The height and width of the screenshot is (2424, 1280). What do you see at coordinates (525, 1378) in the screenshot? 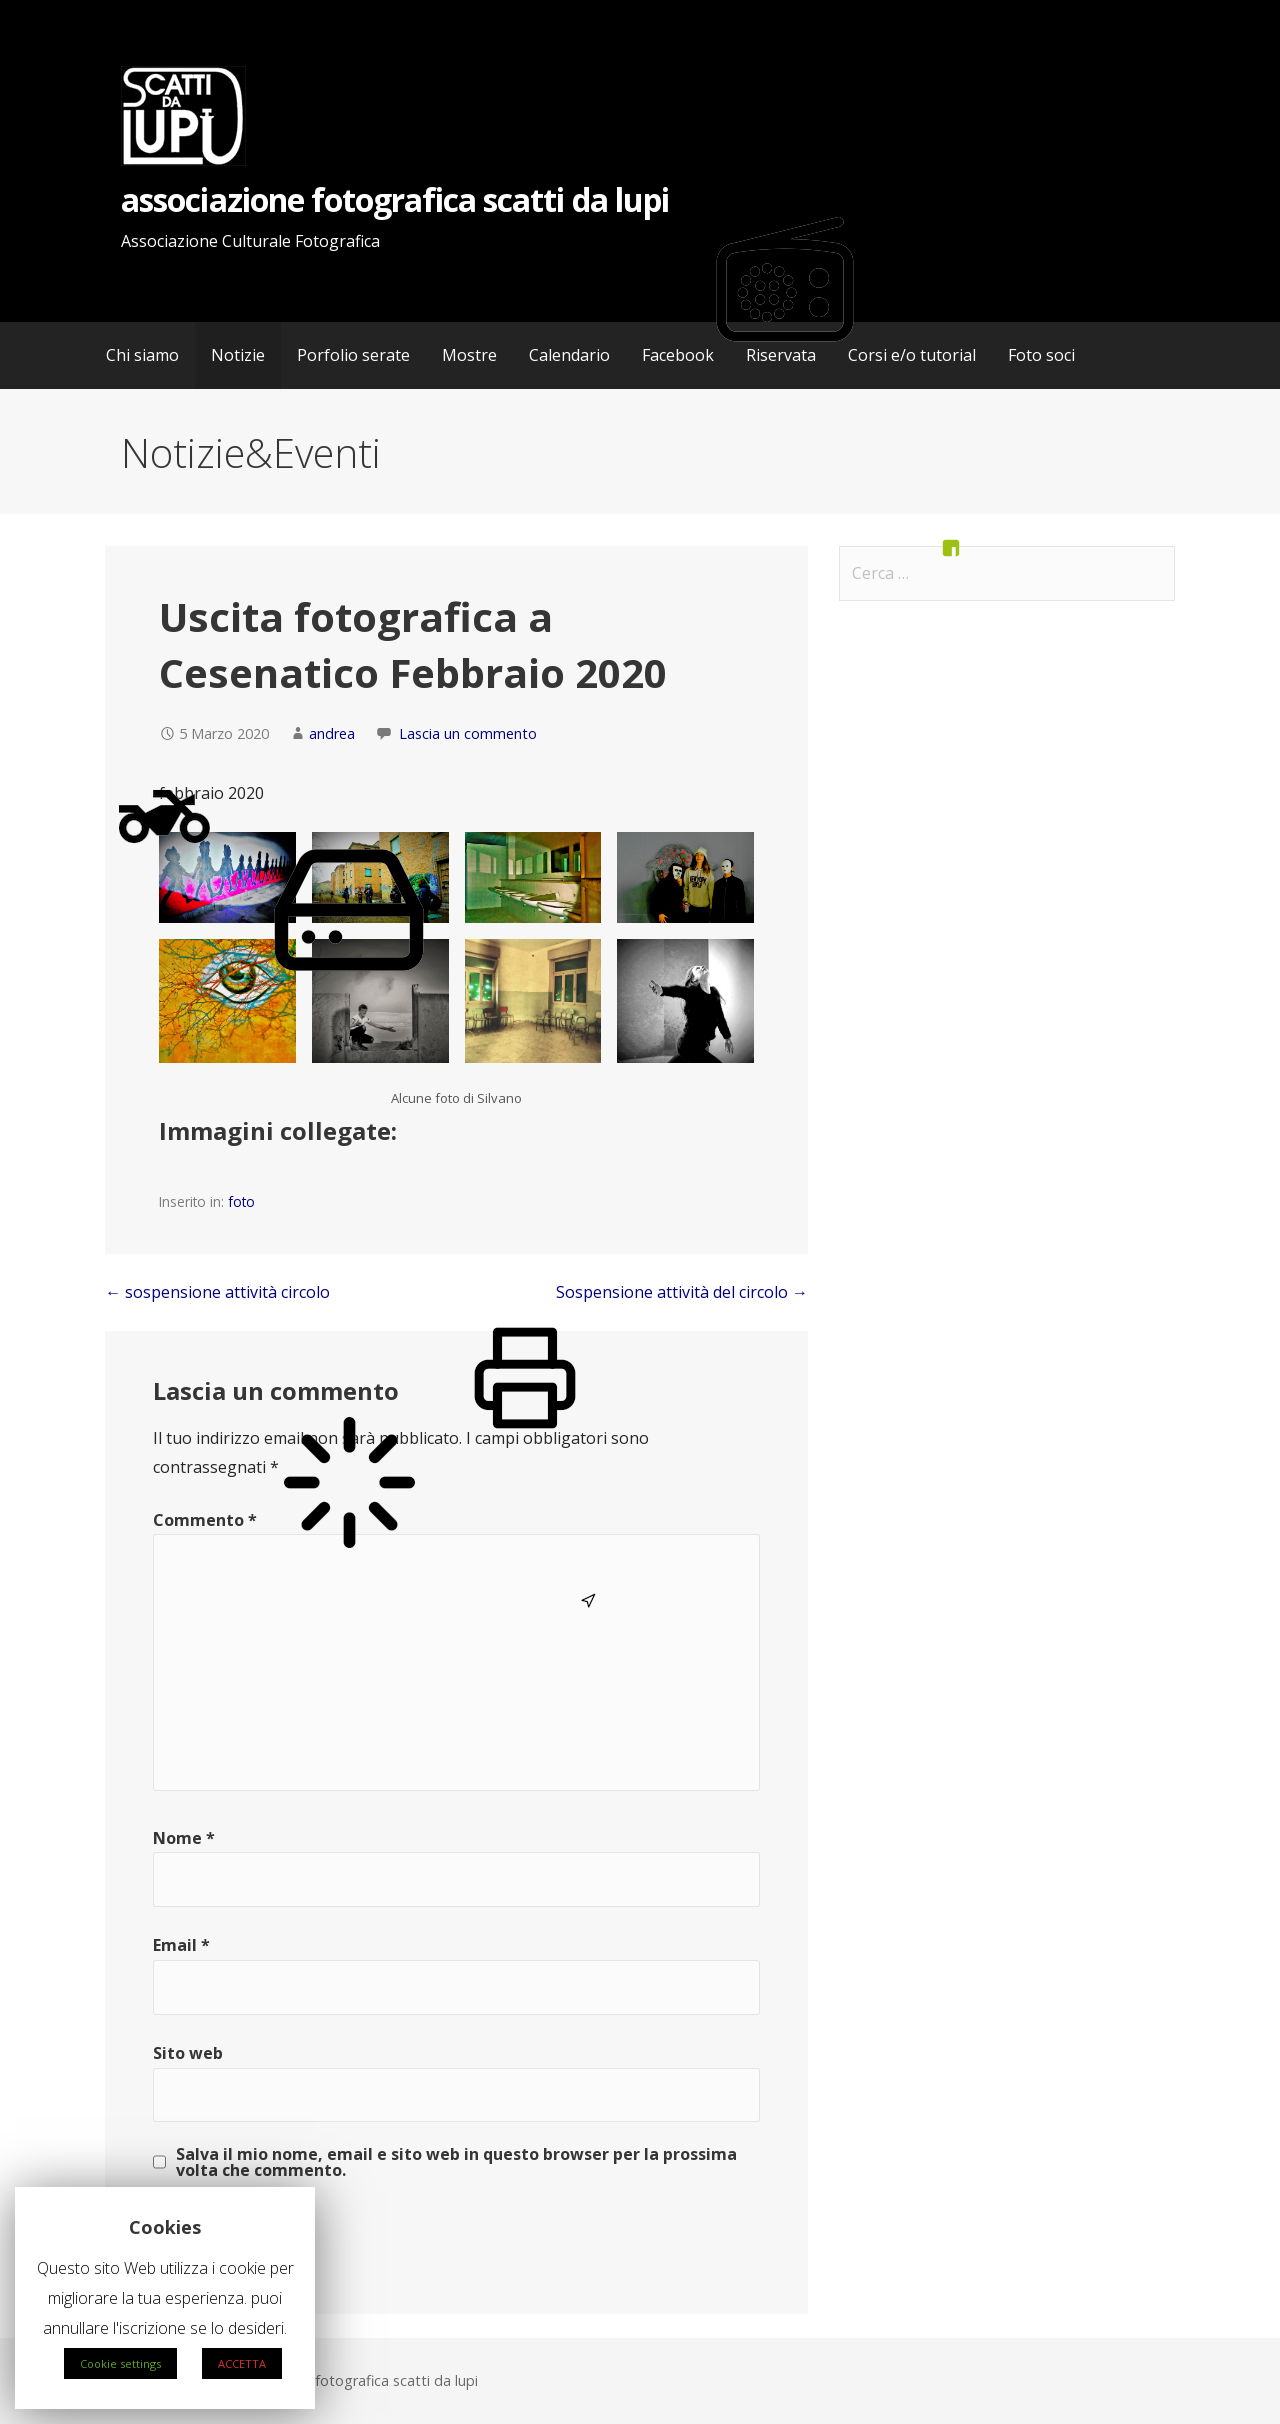
I see `print the current document` at bounding box center [525, 1378].